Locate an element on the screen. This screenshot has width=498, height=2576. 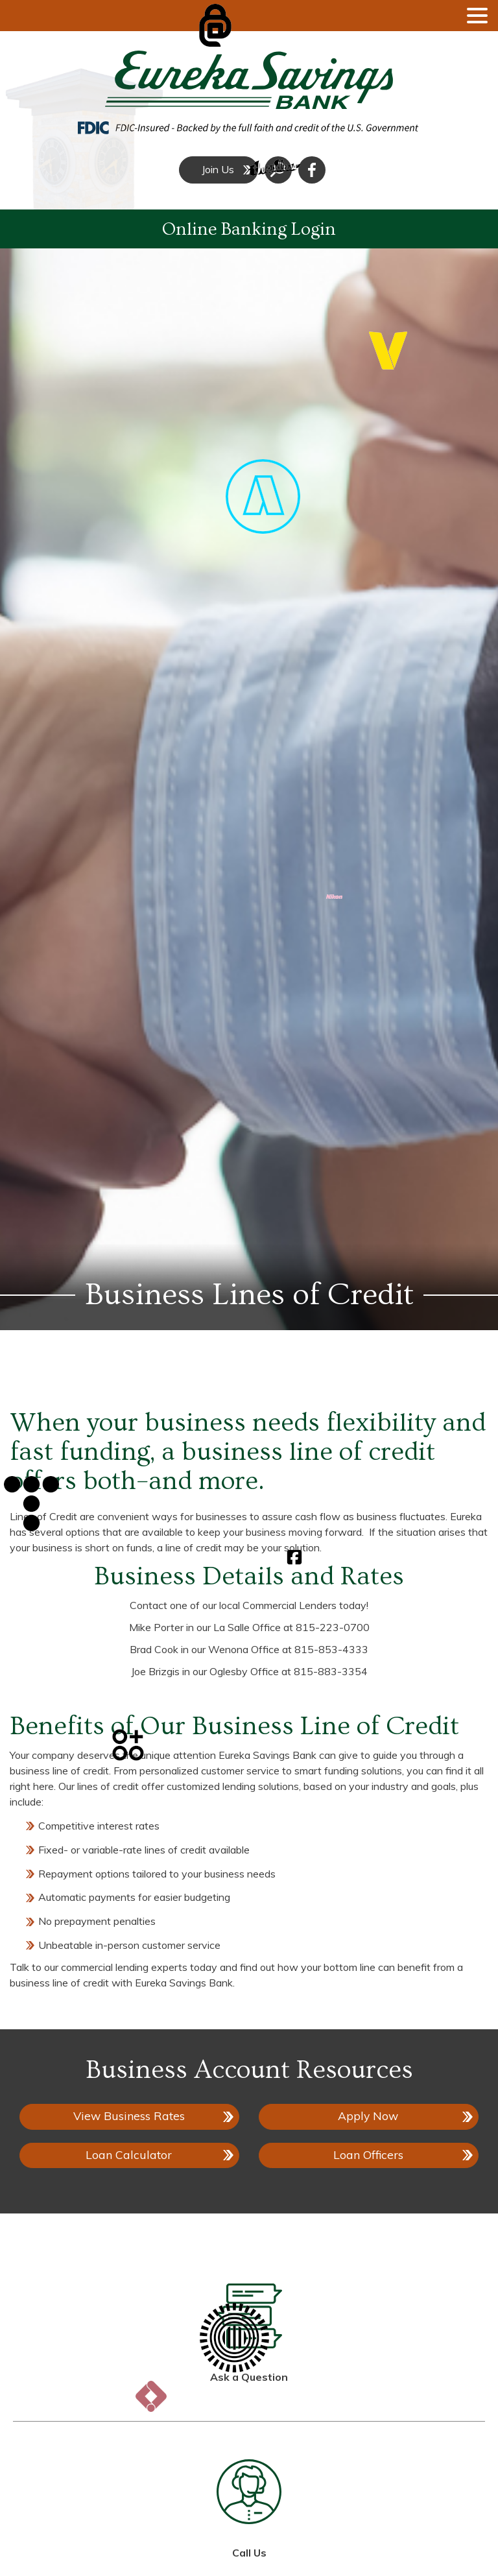
open prezi presentation software is located at coordinates (234, 2337).